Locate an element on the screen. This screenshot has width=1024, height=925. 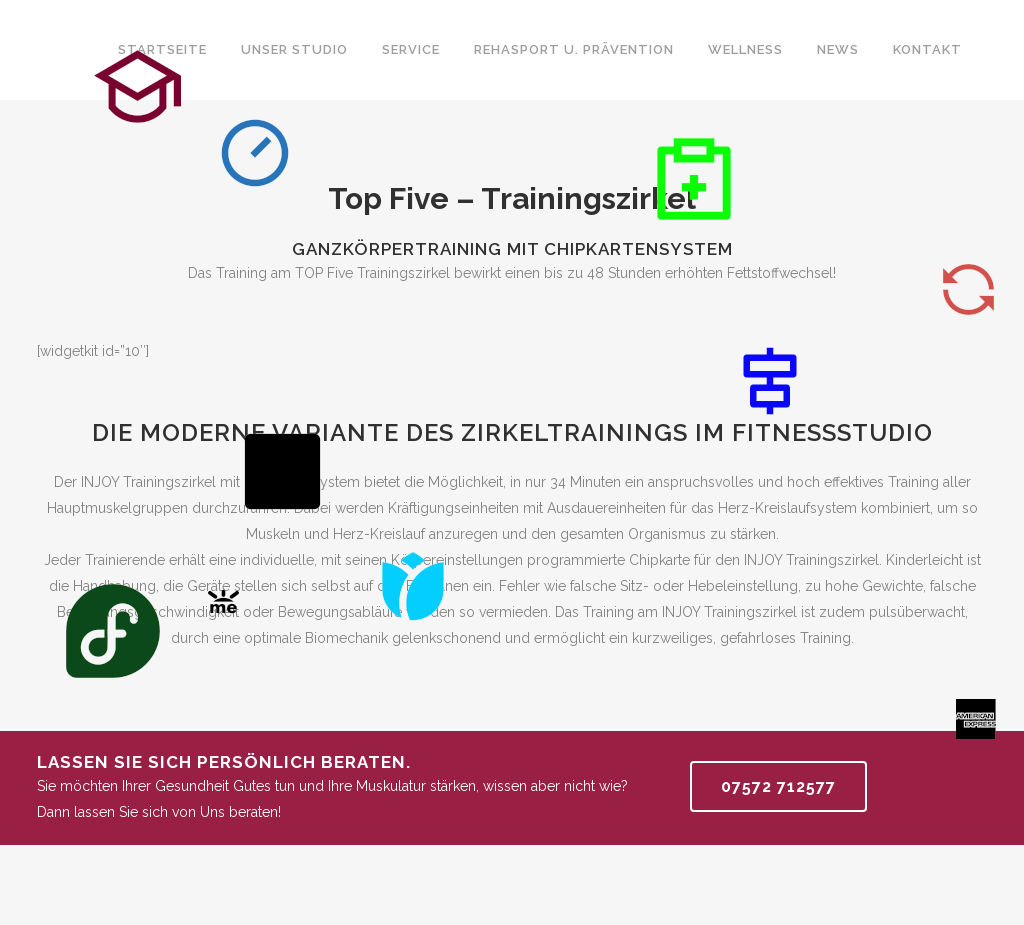
pay with American Express is located at coordinates (976, 719).